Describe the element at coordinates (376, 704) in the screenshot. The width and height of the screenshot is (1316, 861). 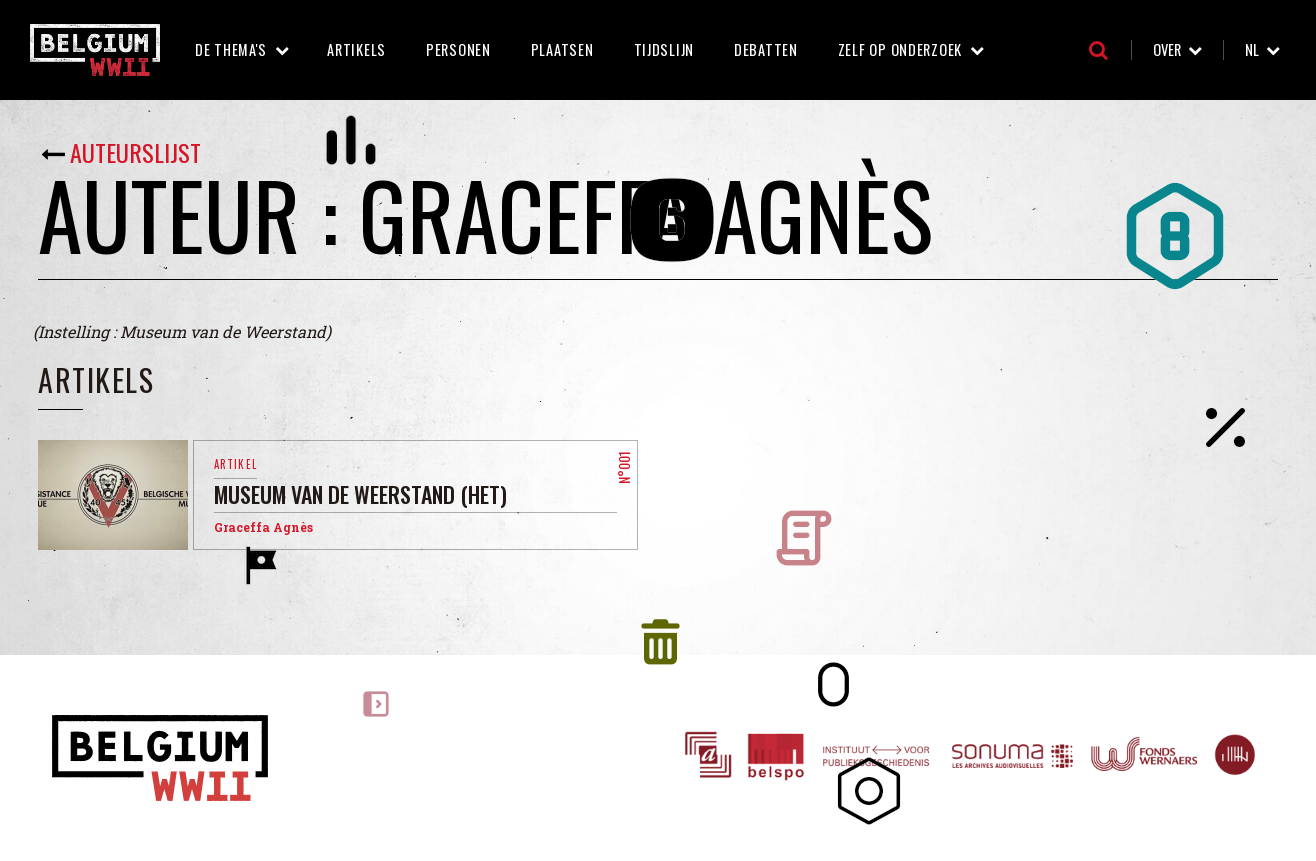
I see `expand the left sidebar` at that location.